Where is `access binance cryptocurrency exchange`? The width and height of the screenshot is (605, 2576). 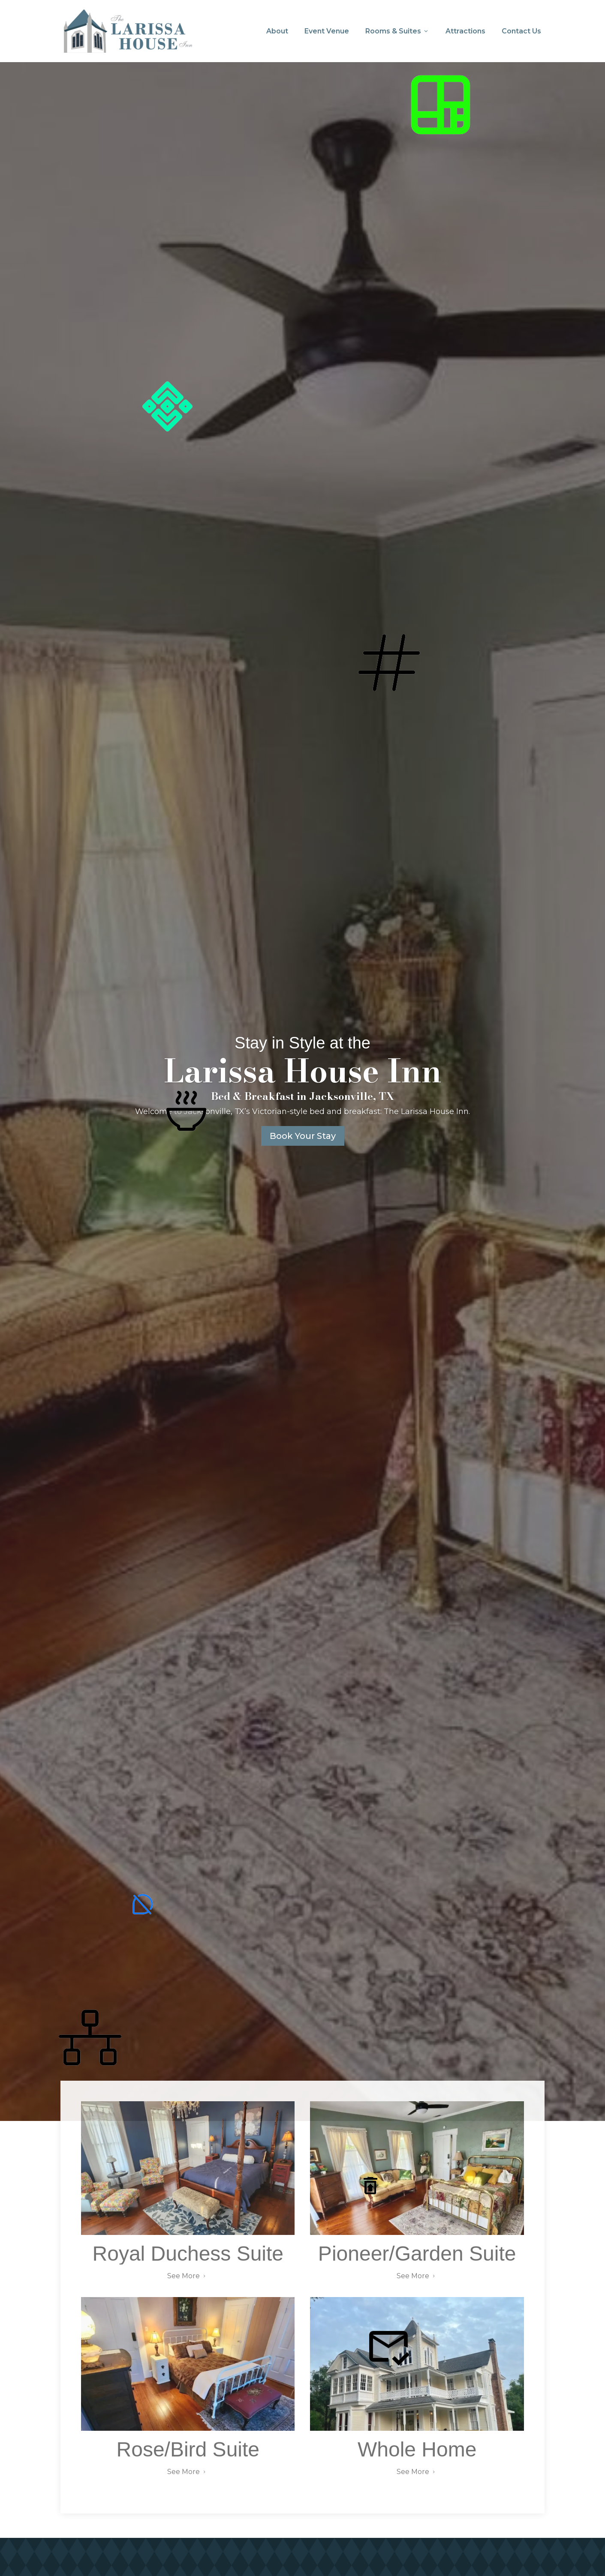 access binance cryptocurrency exchange is located at coordinates (167, 406).